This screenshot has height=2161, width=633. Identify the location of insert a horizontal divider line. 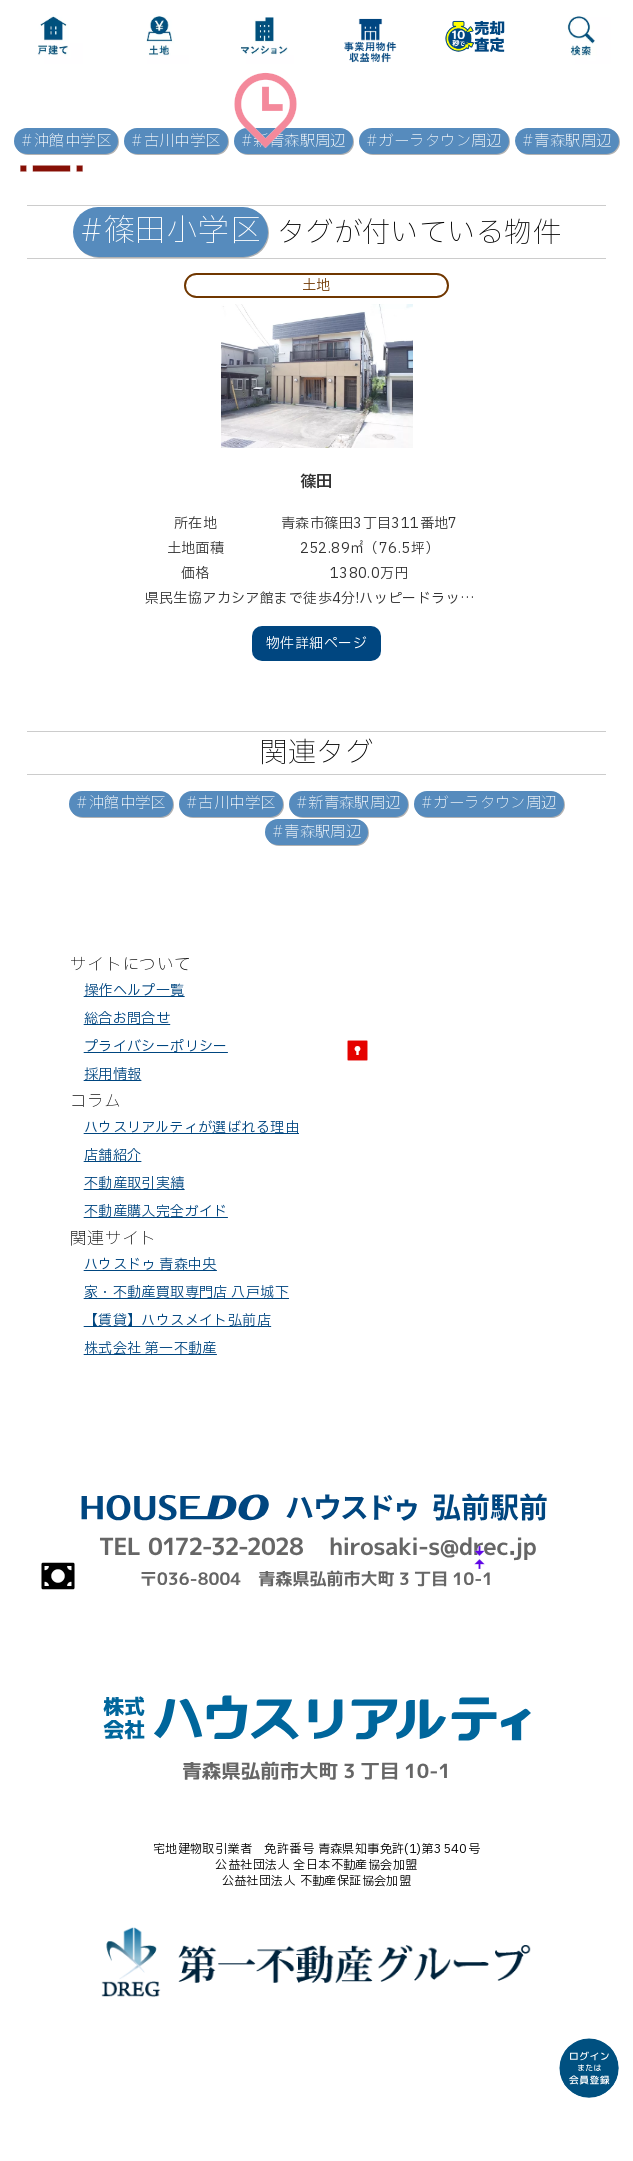
(51, 168).